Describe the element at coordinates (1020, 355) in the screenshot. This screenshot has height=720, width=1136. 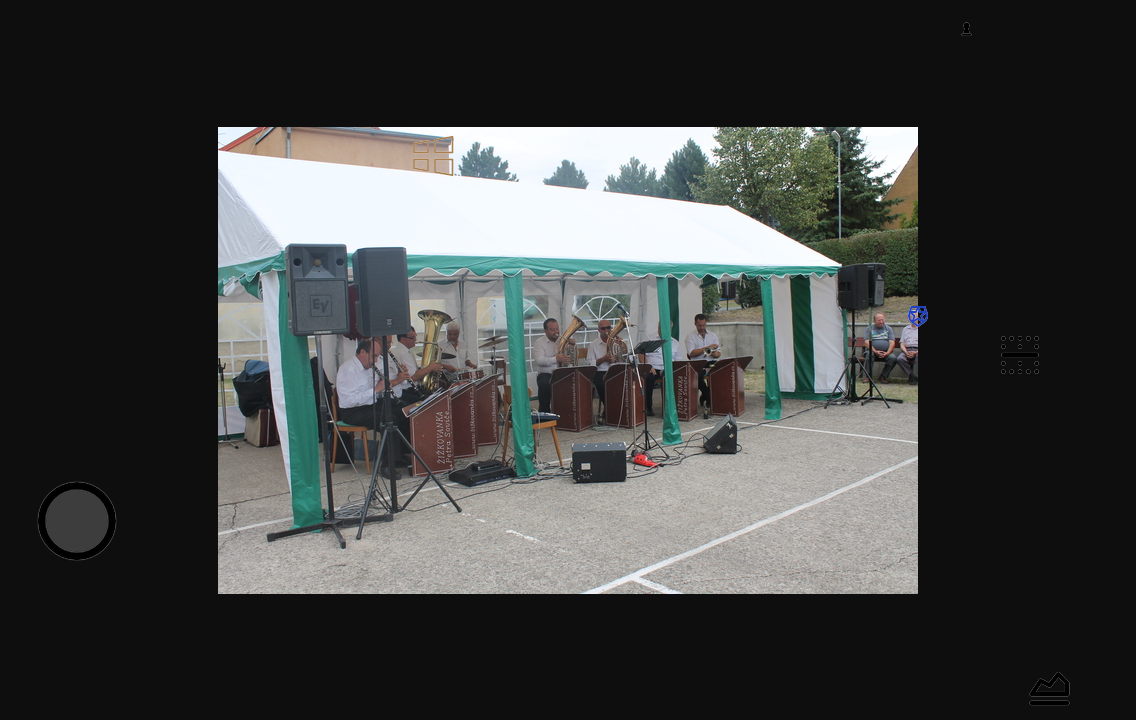
I see `apply horizontal border to selected cells` at that location.